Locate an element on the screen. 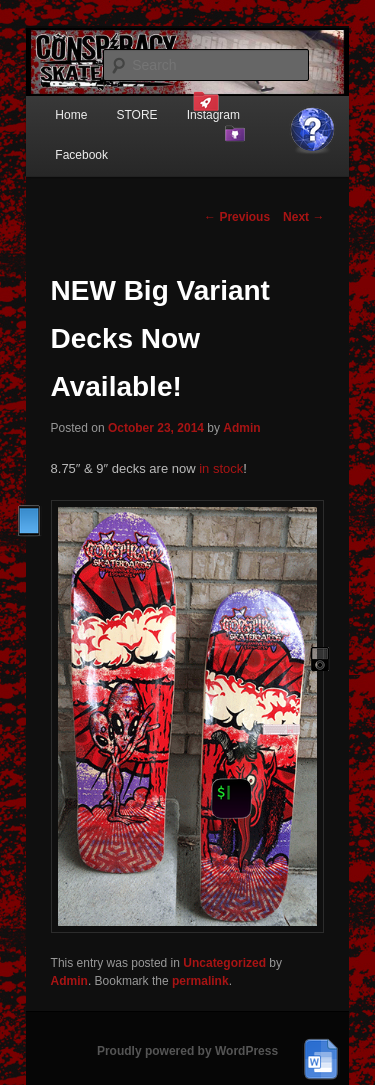 This screenshot has height=1085, width=375. connect to a network or server is located at coordinates (312, 129).